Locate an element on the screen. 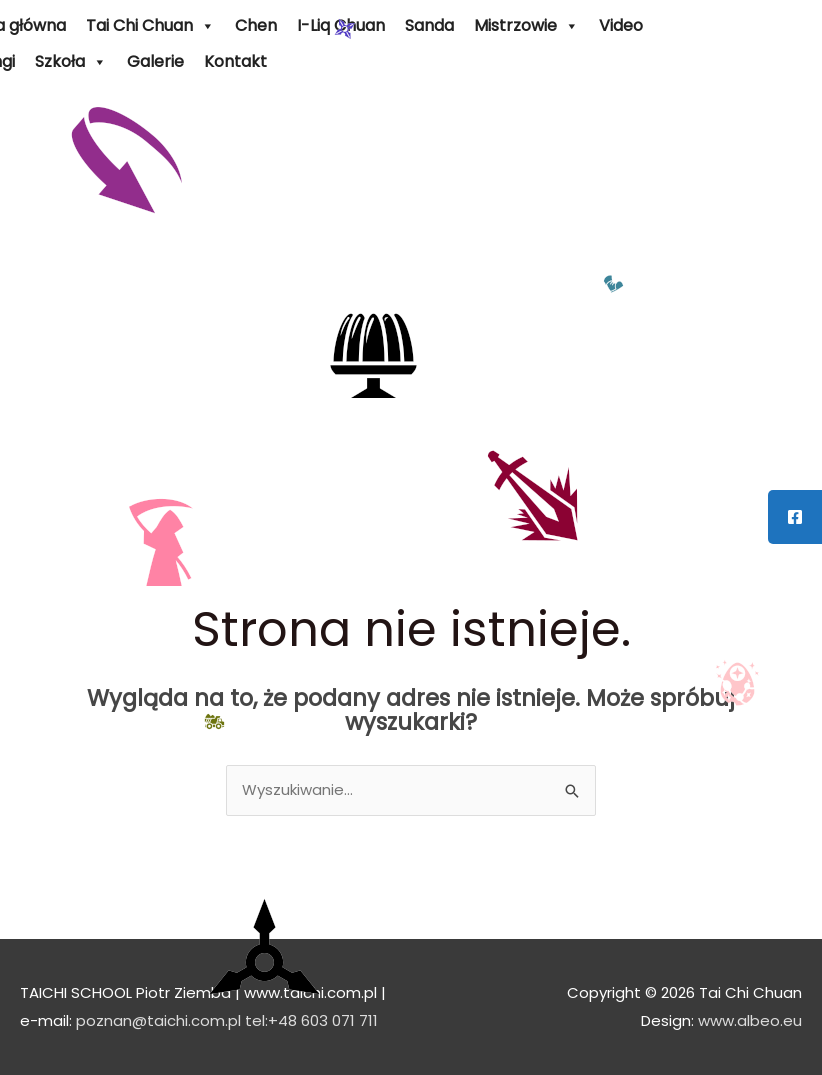 This screenshot has width=822, height=1075. a ninja or stealth-themed game element is located at coordinates (345, 29).